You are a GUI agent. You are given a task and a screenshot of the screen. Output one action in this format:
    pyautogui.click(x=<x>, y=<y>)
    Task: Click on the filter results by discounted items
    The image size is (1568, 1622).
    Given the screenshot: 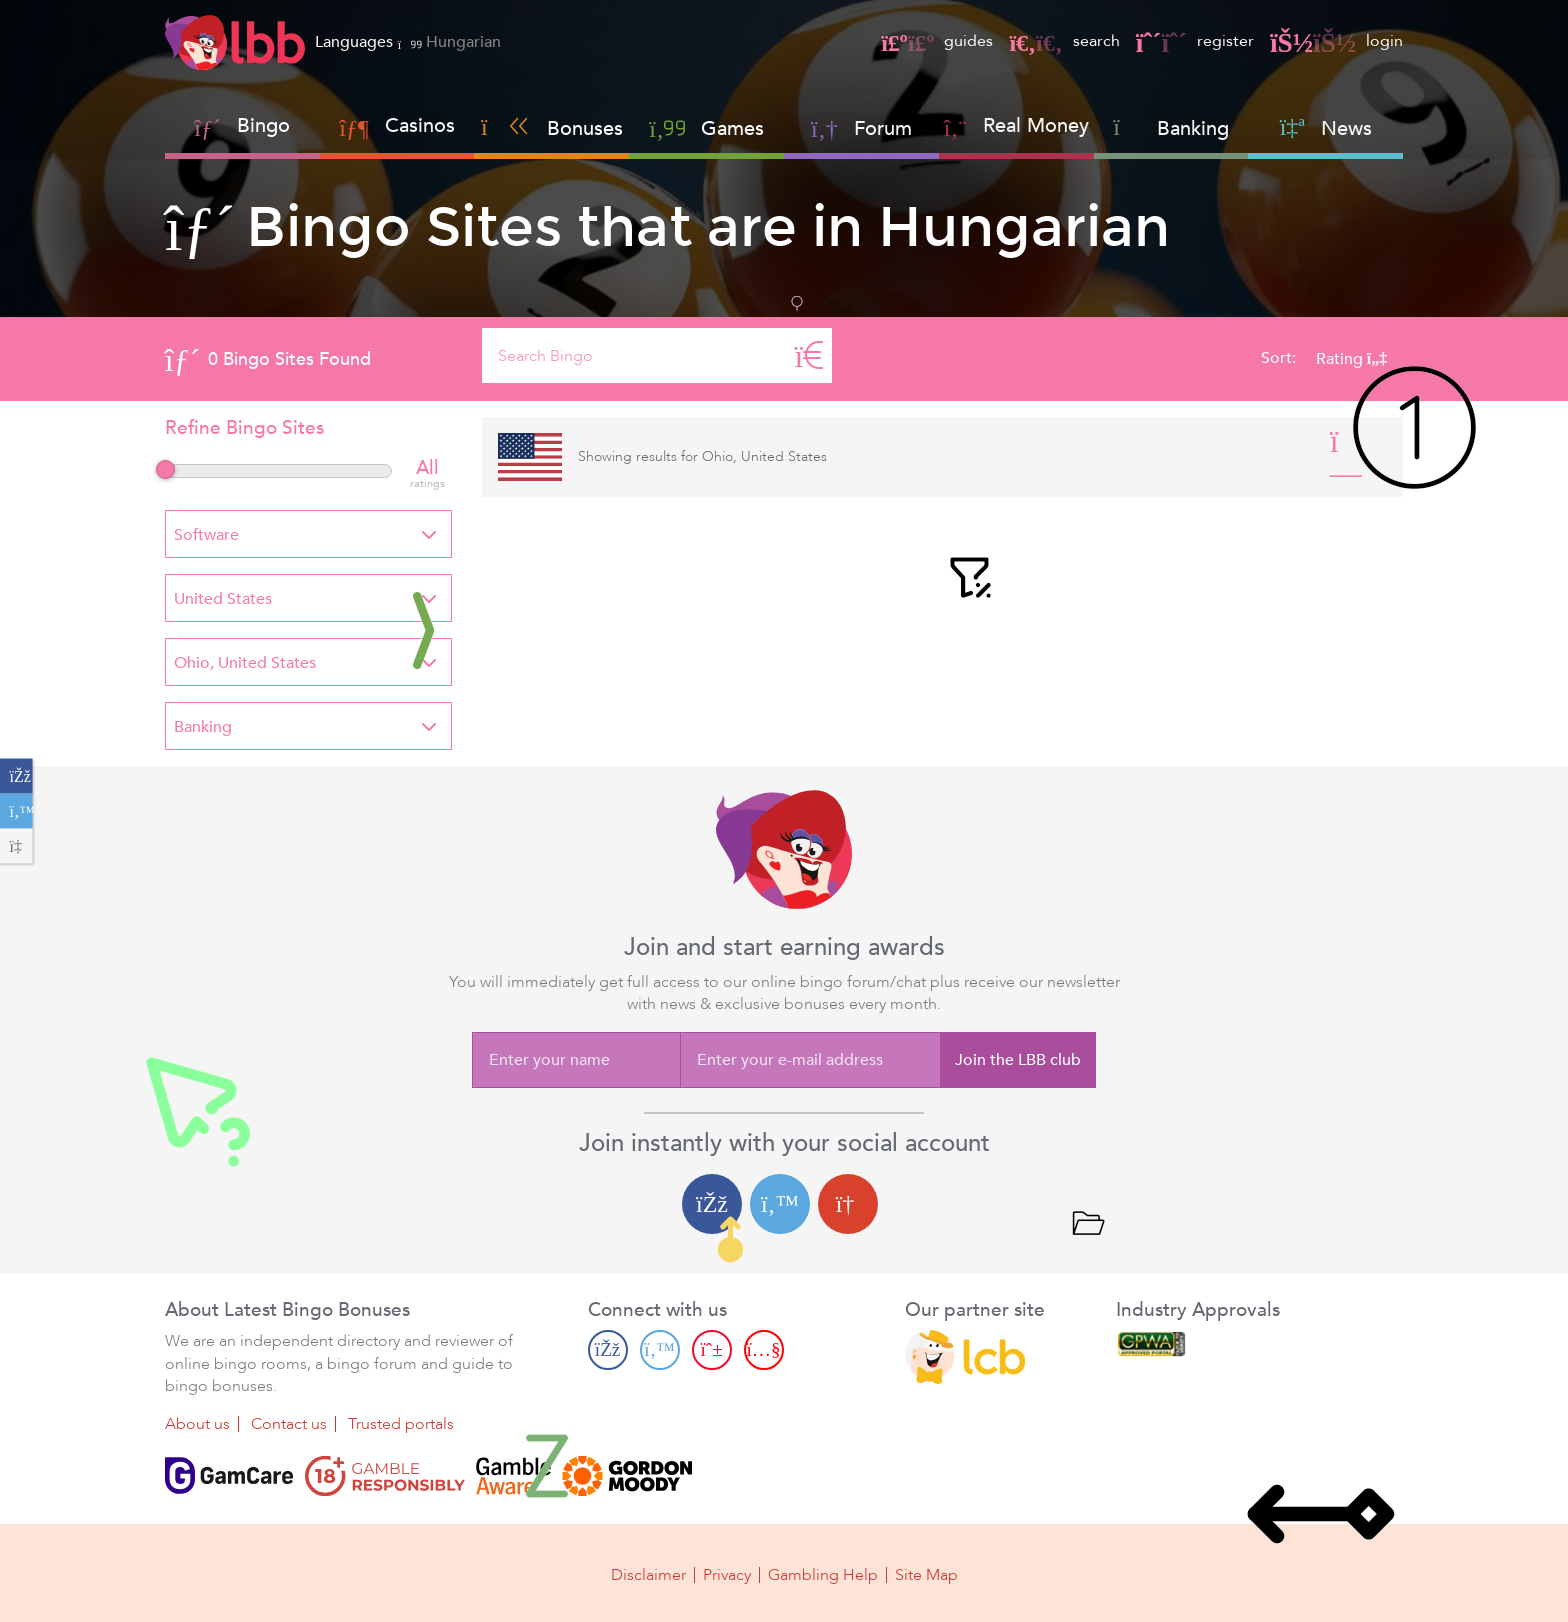 What is the action you would take?
    pyautogui.click(x=969, y=576)
    